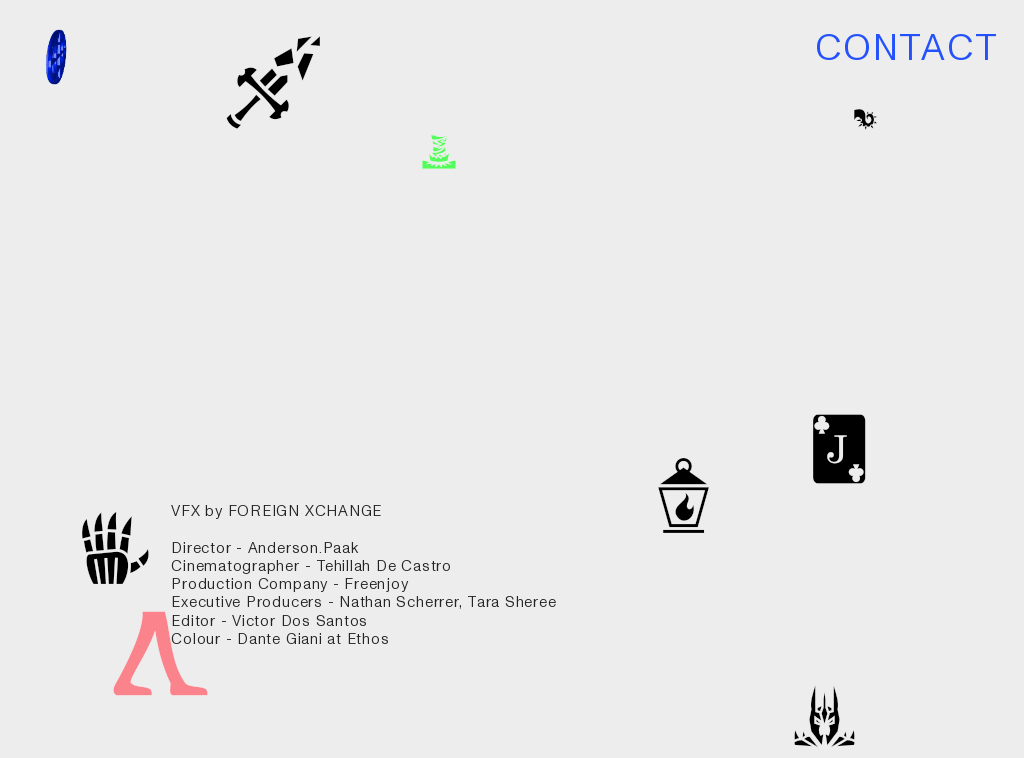  What do you see at coordinates (439, 152) in the screenshot?
I see `activate tornado stomp attack` at bounding box center [439, 152].